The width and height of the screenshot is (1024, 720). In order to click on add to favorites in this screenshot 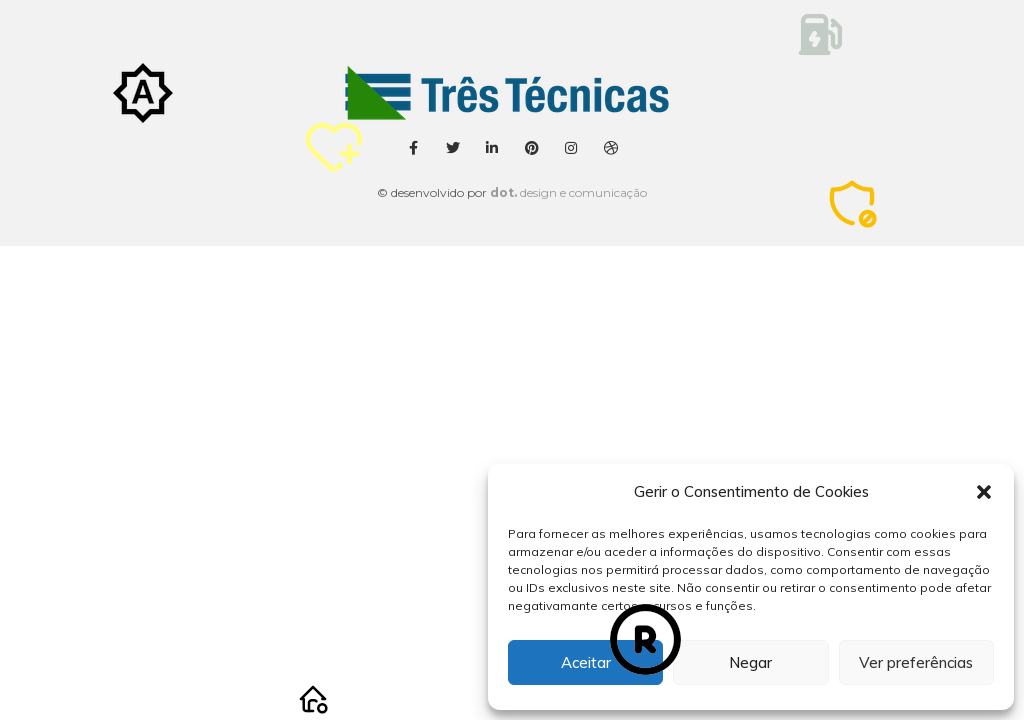, I will do `click(334, 146)`.